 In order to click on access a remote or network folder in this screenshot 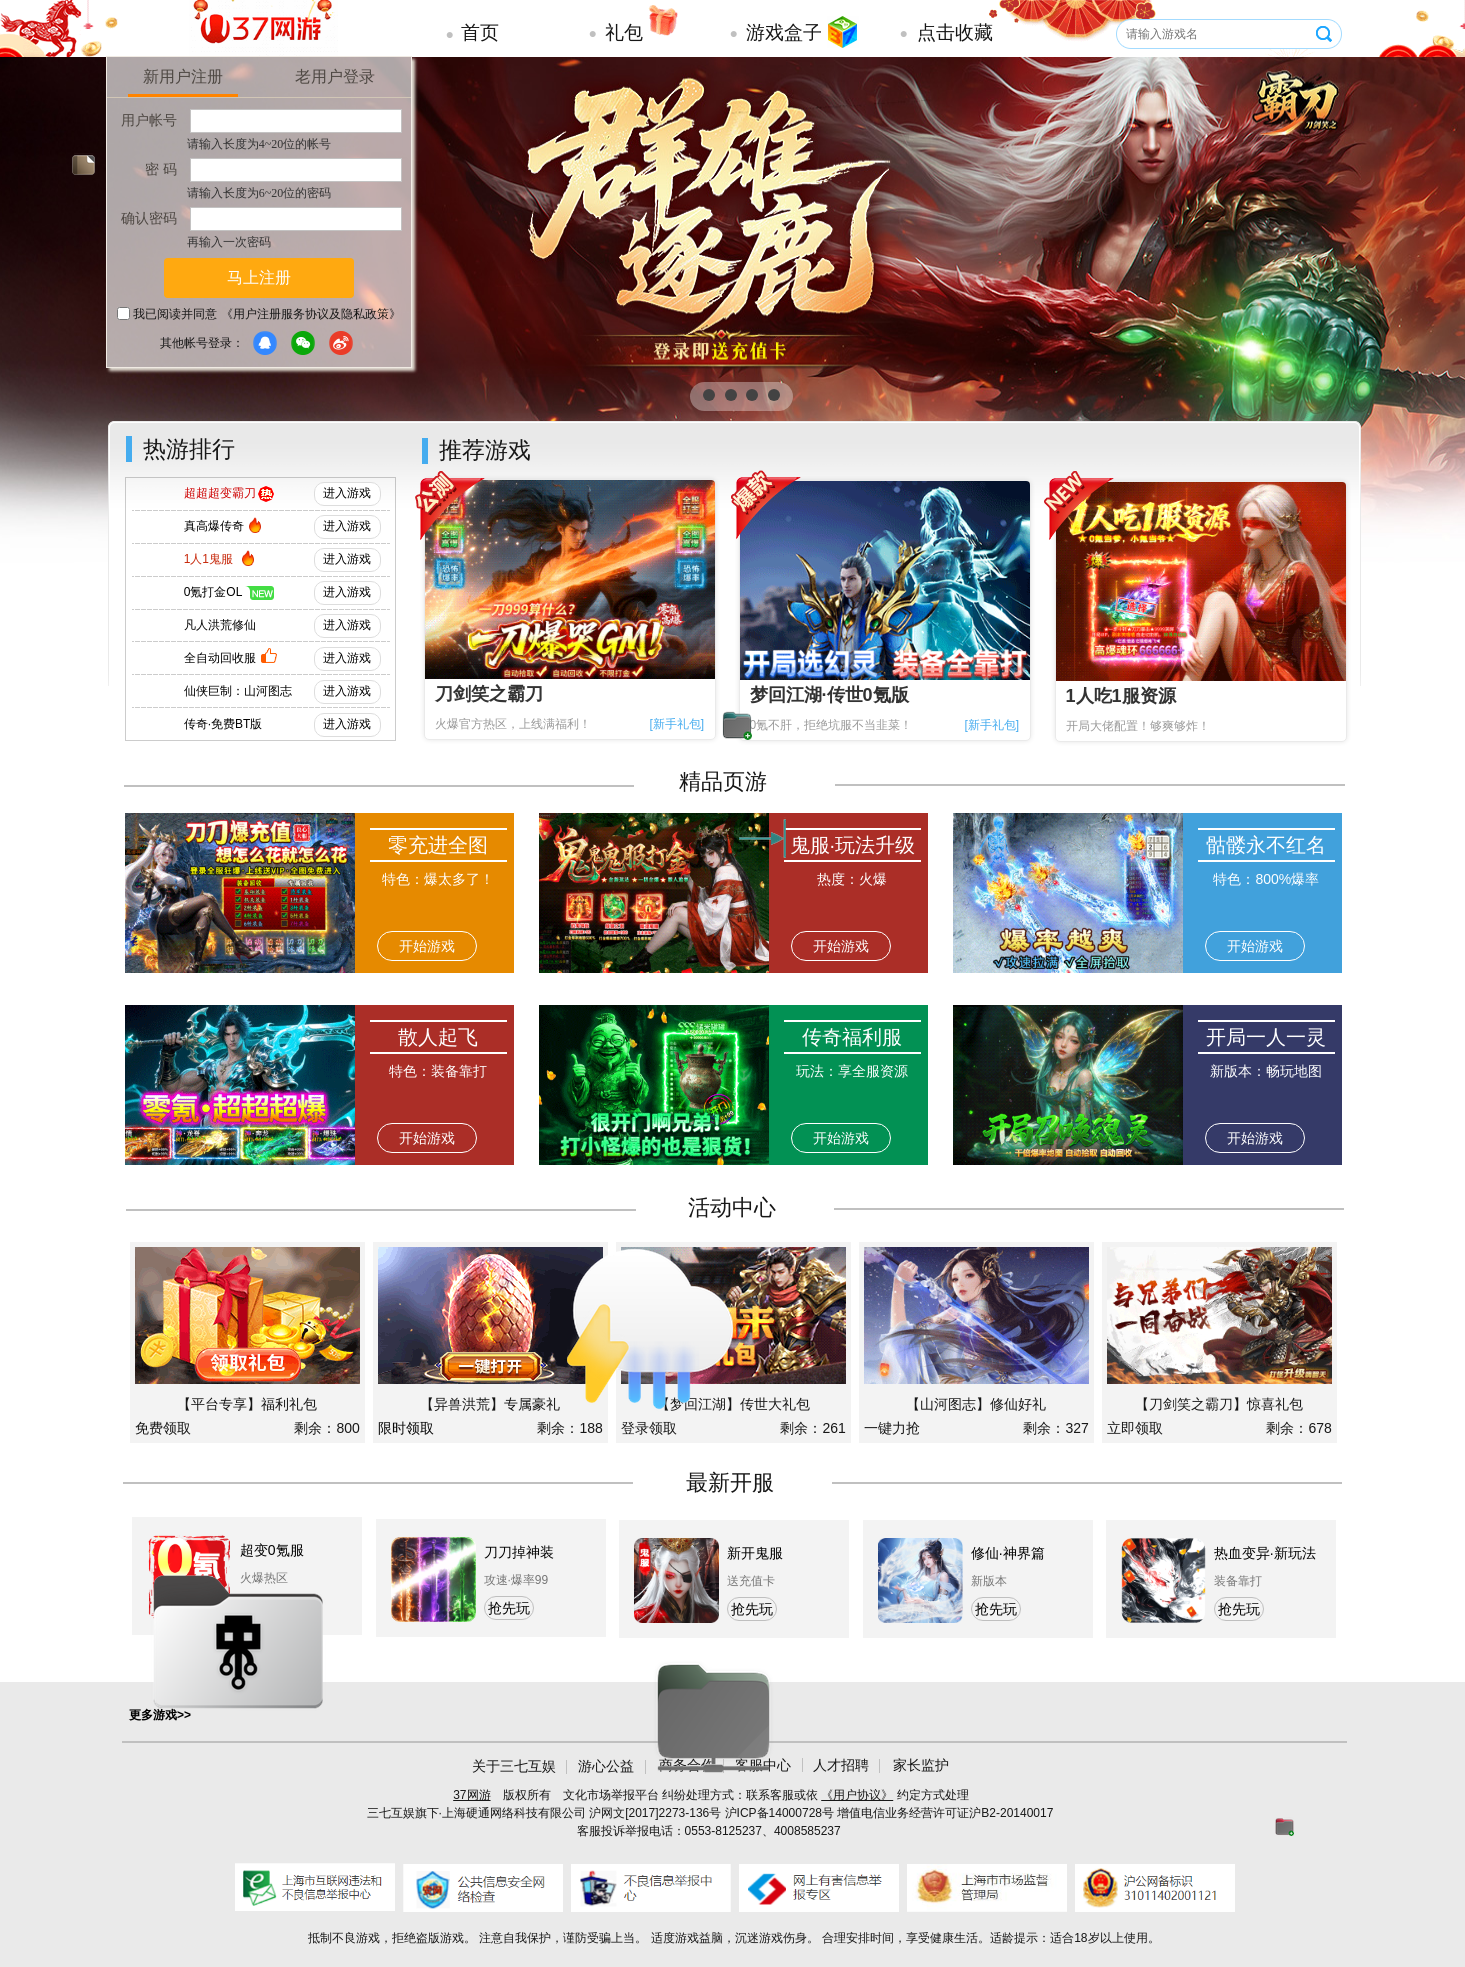, I will do `click(713, 1716)`.